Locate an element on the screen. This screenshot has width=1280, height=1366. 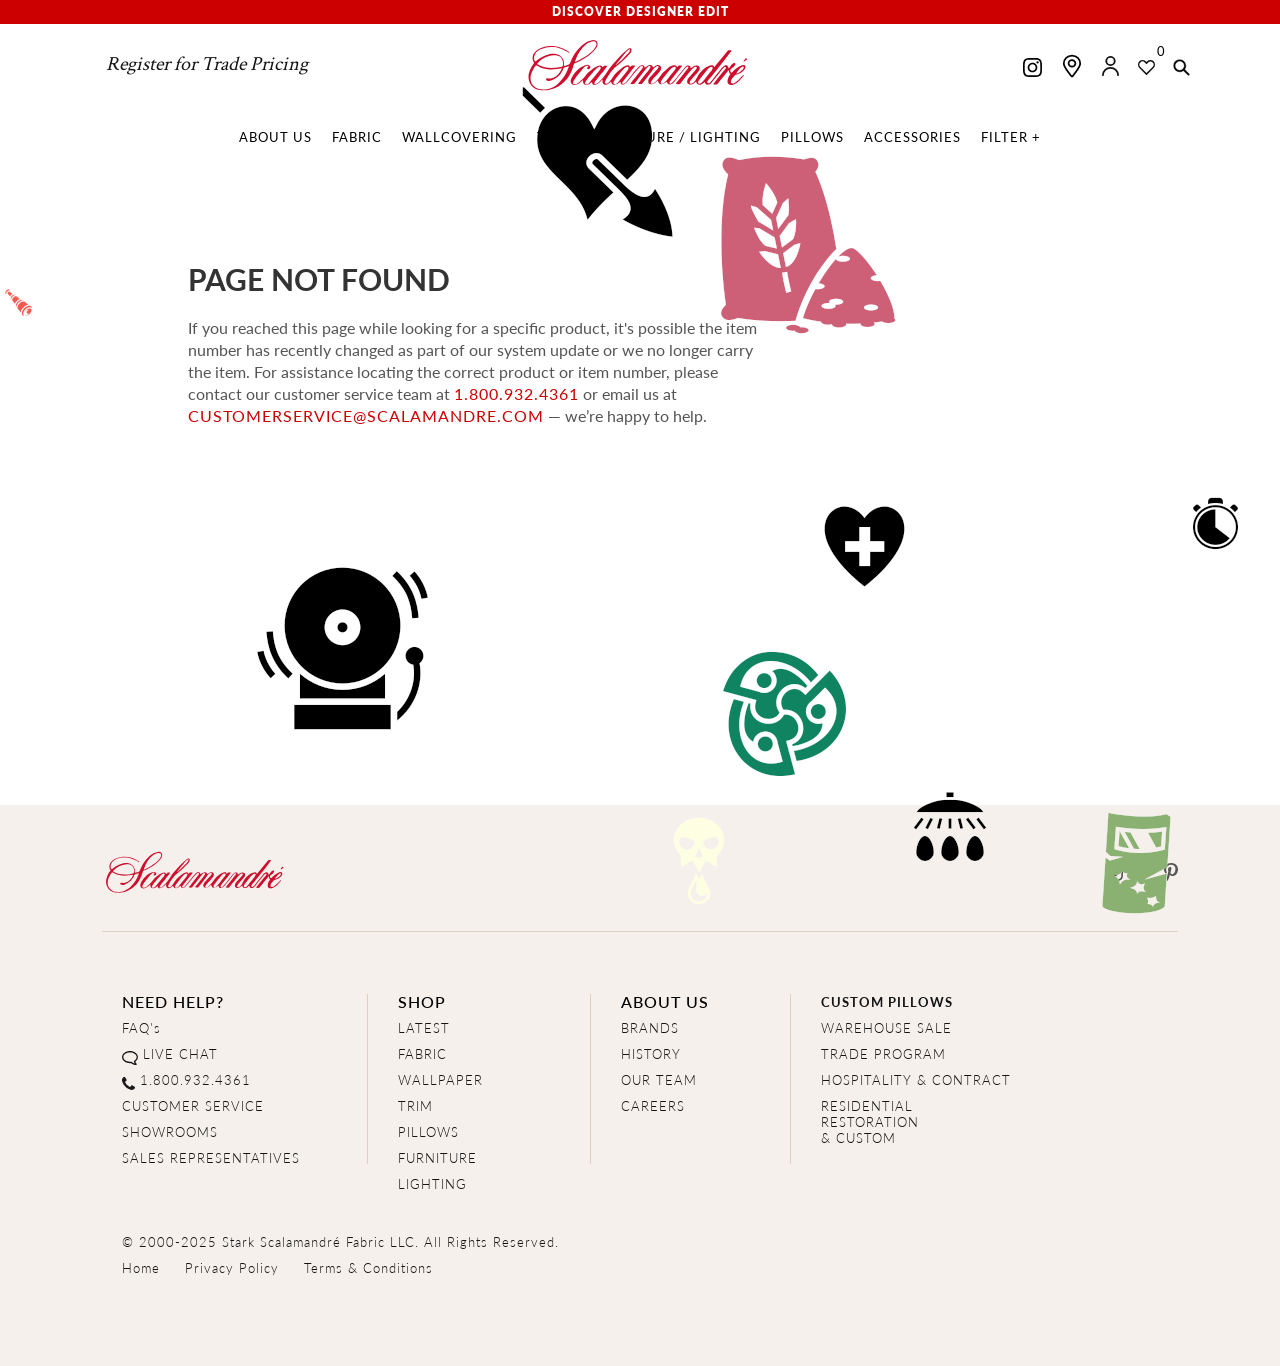
add to favorites is located at coordinates (864, 546).